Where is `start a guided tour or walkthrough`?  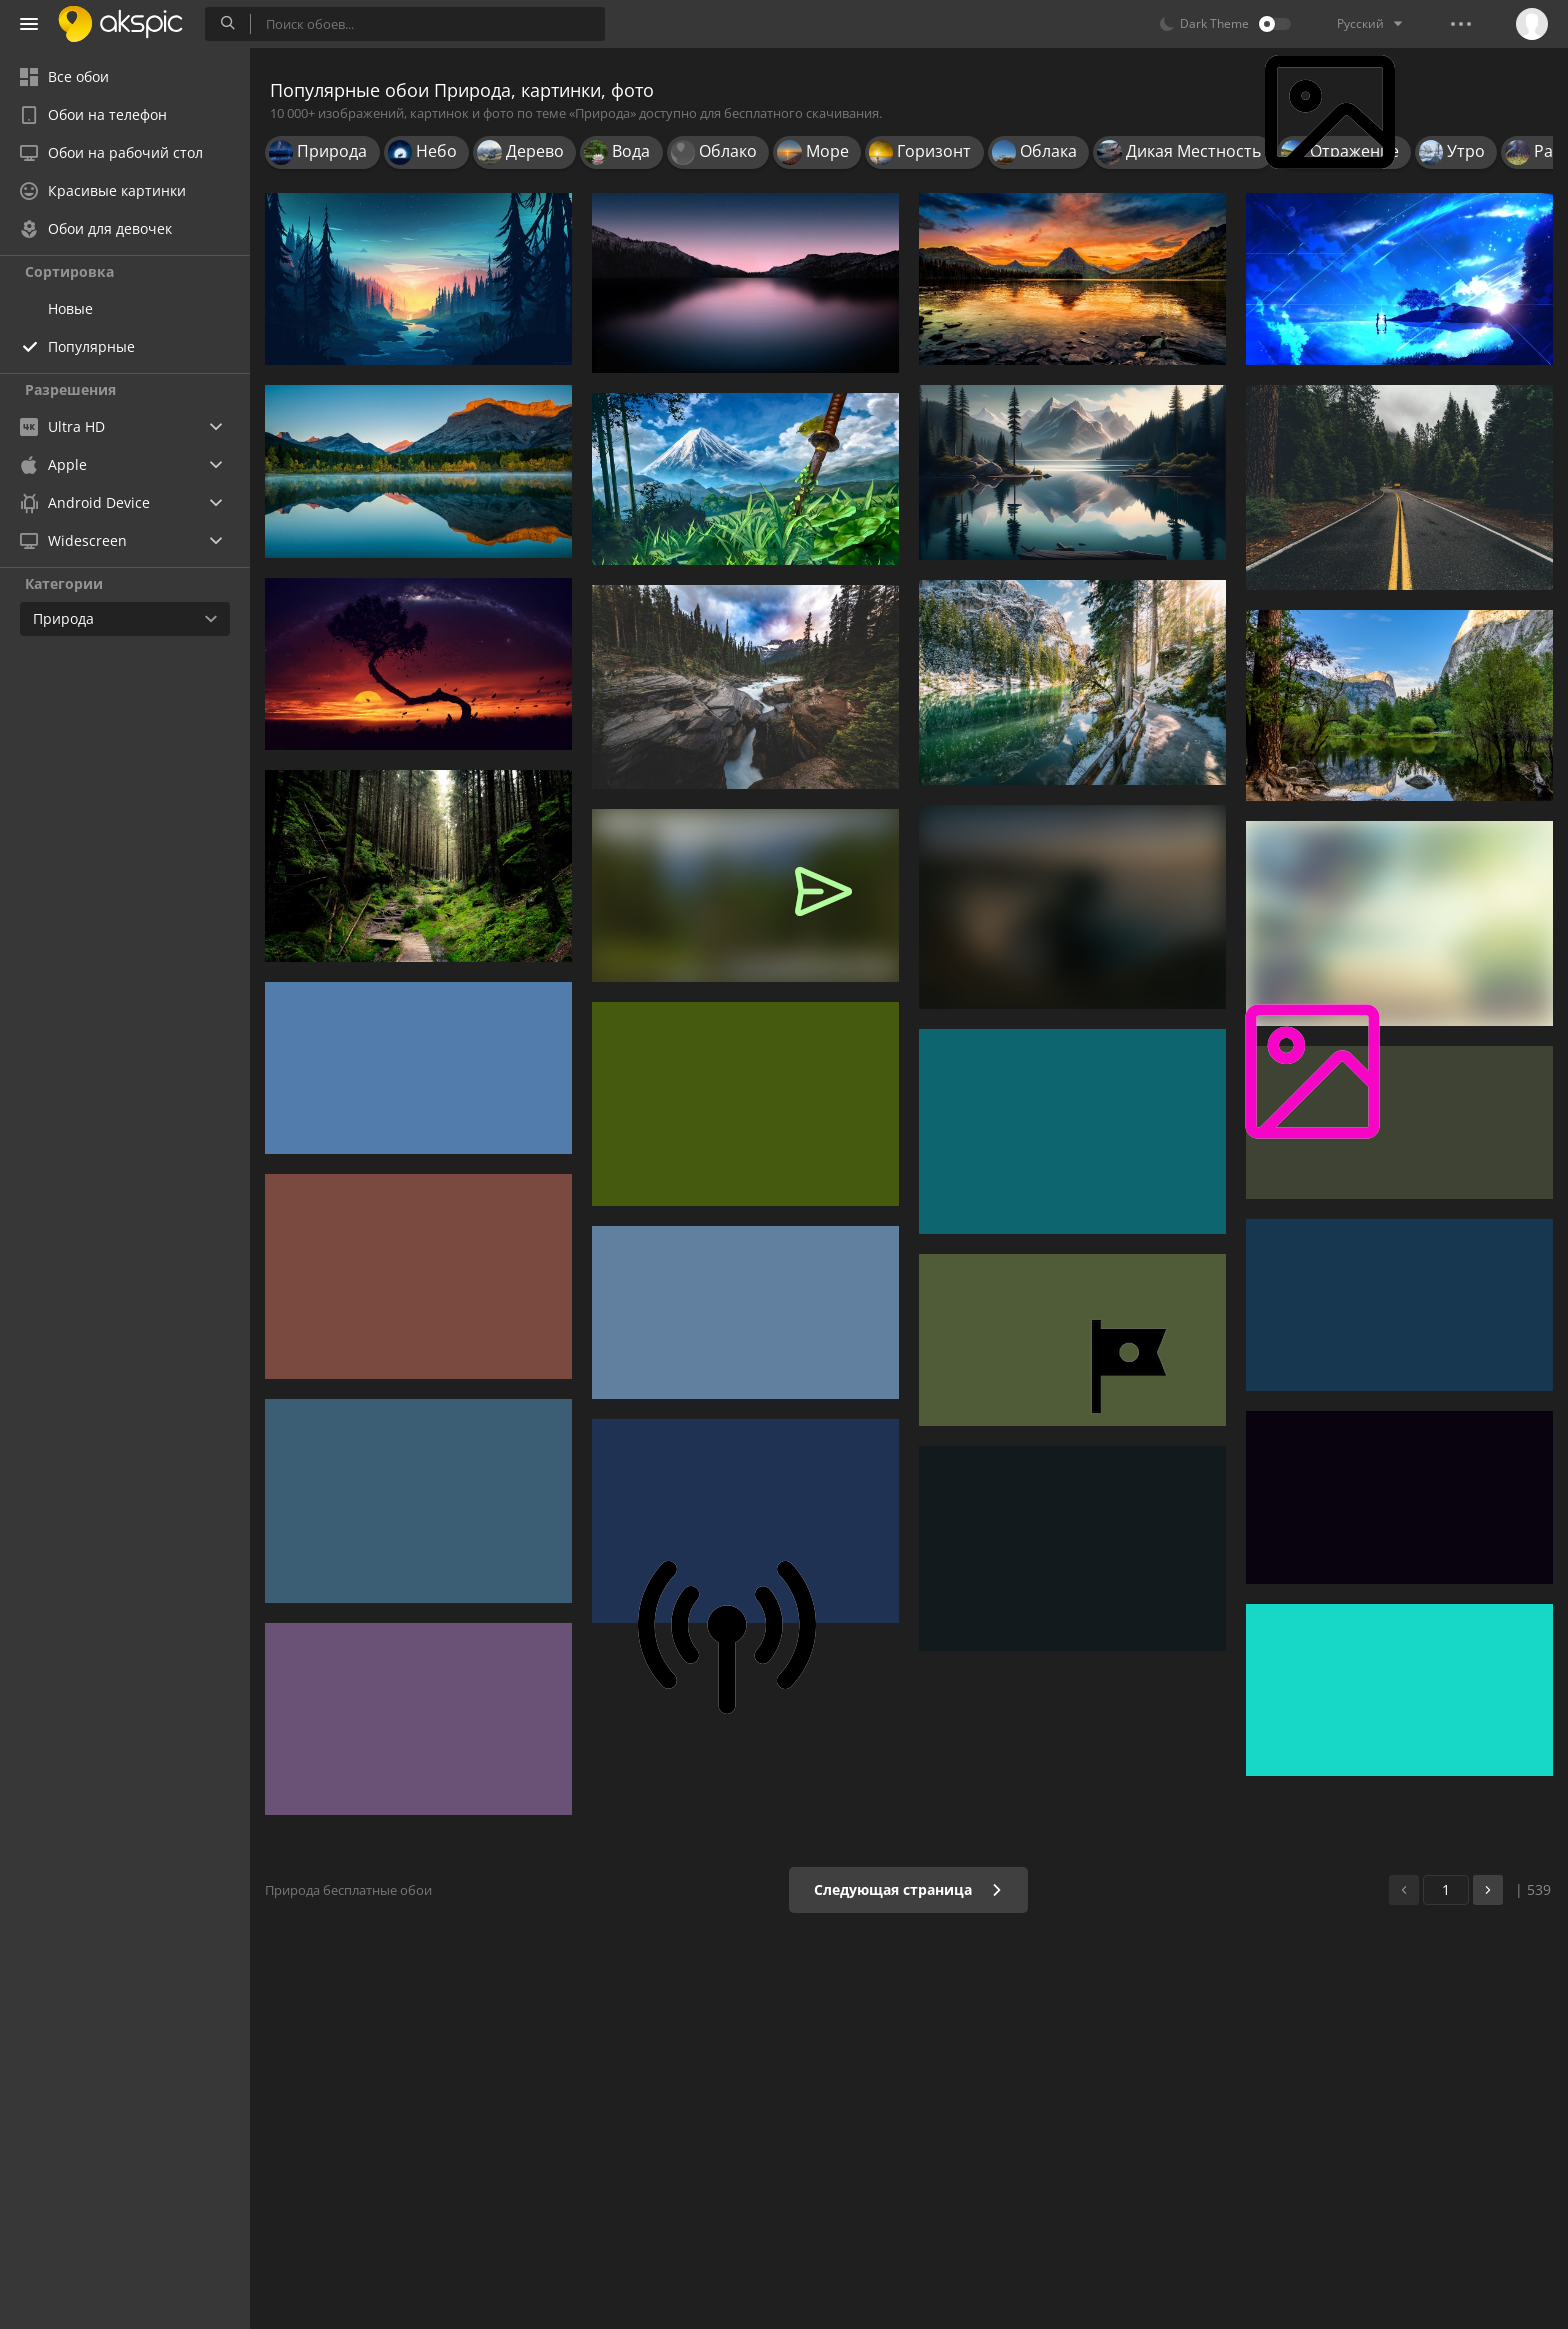 start a guided tour or walkthrough is located at coordinates (1124, 1366).